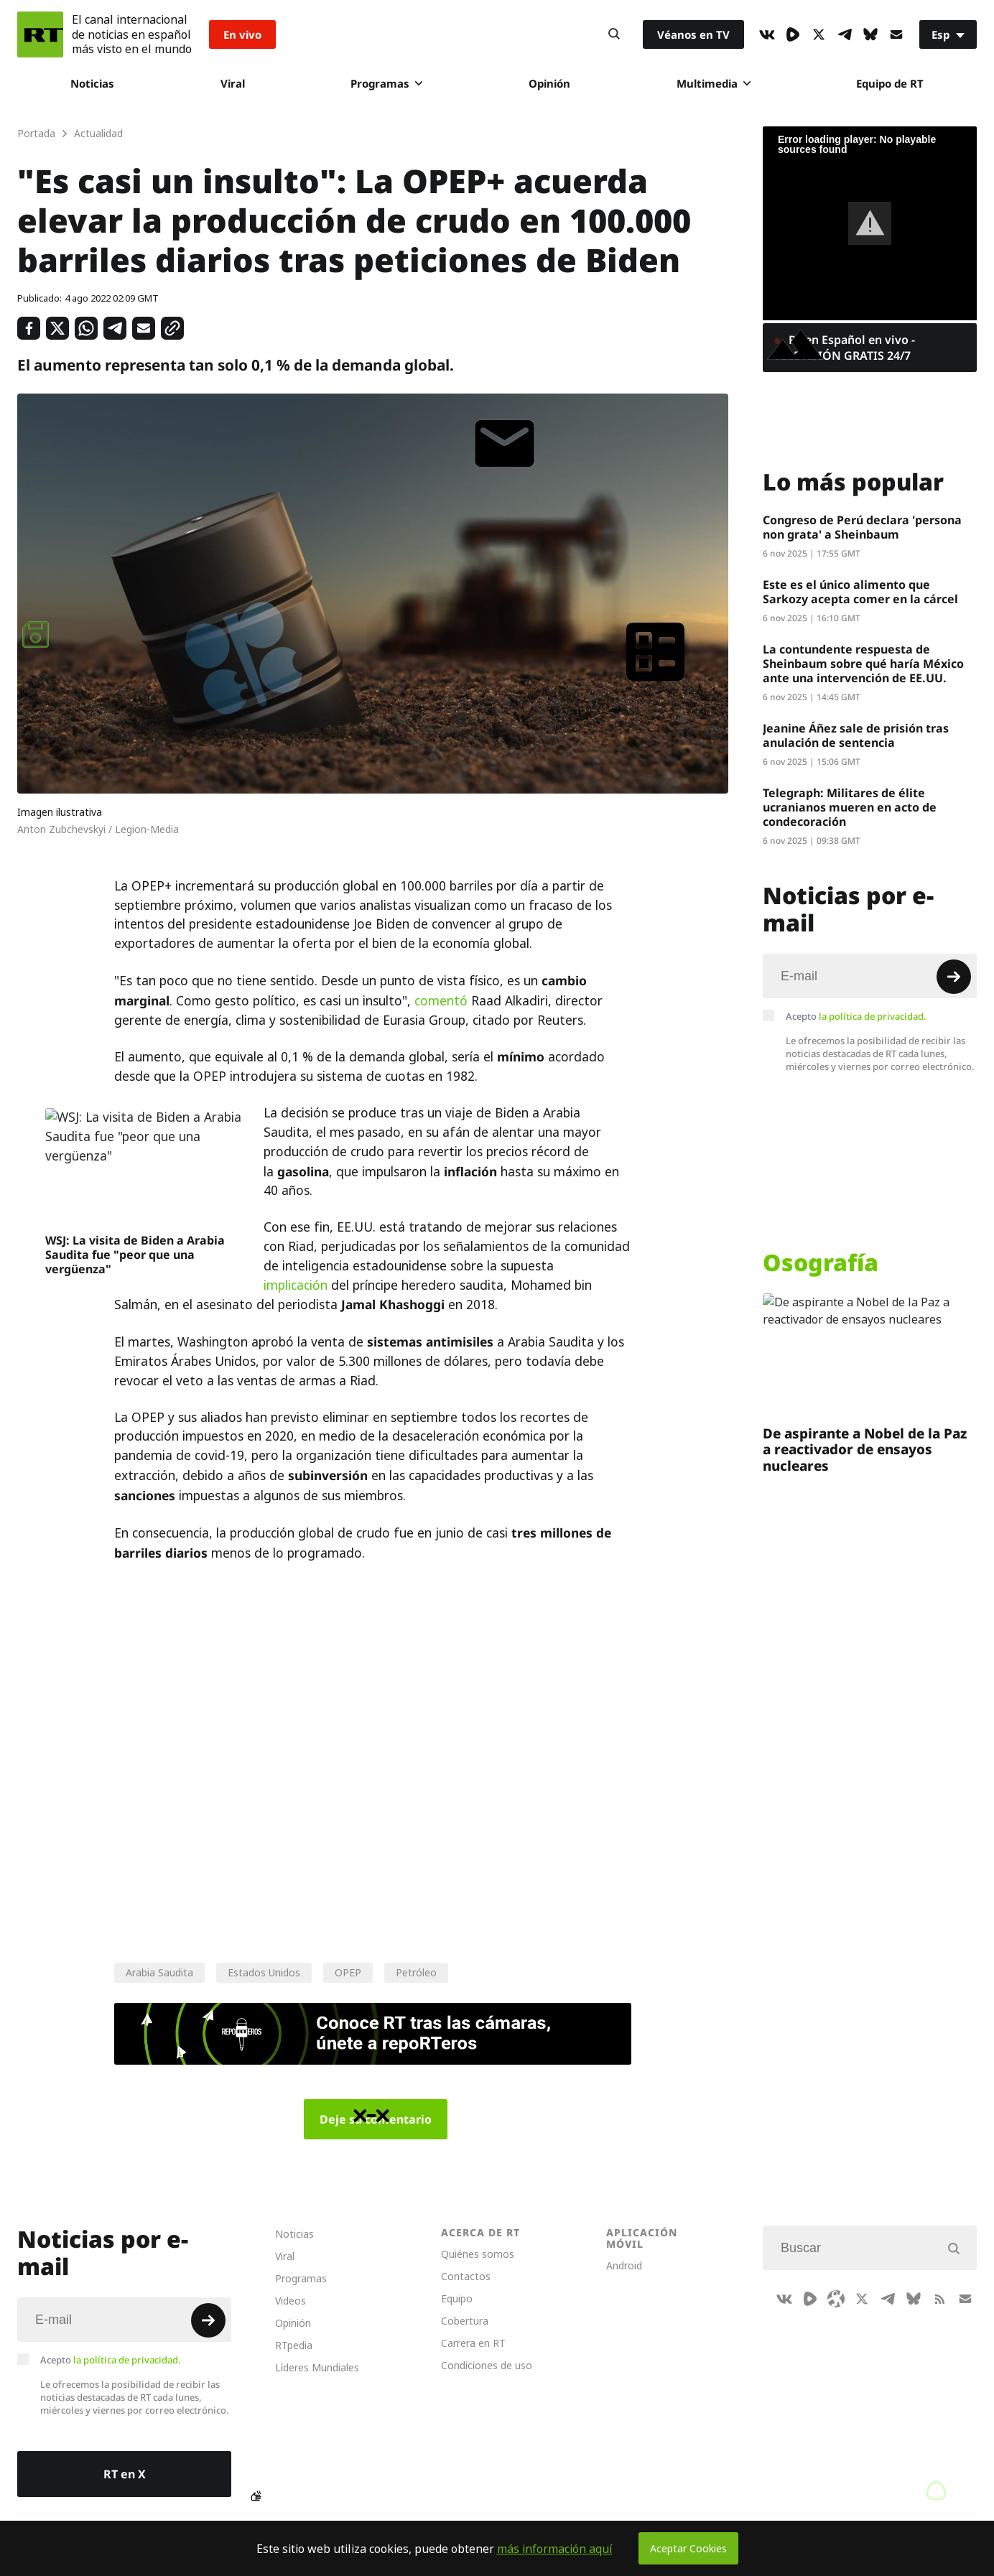 The height and width of the screenshot is (2576, 994). What do you see at coordinates (795, 344) in the screenshot?
I see `view landscape or nature photos` at bounding box center [795, 344].